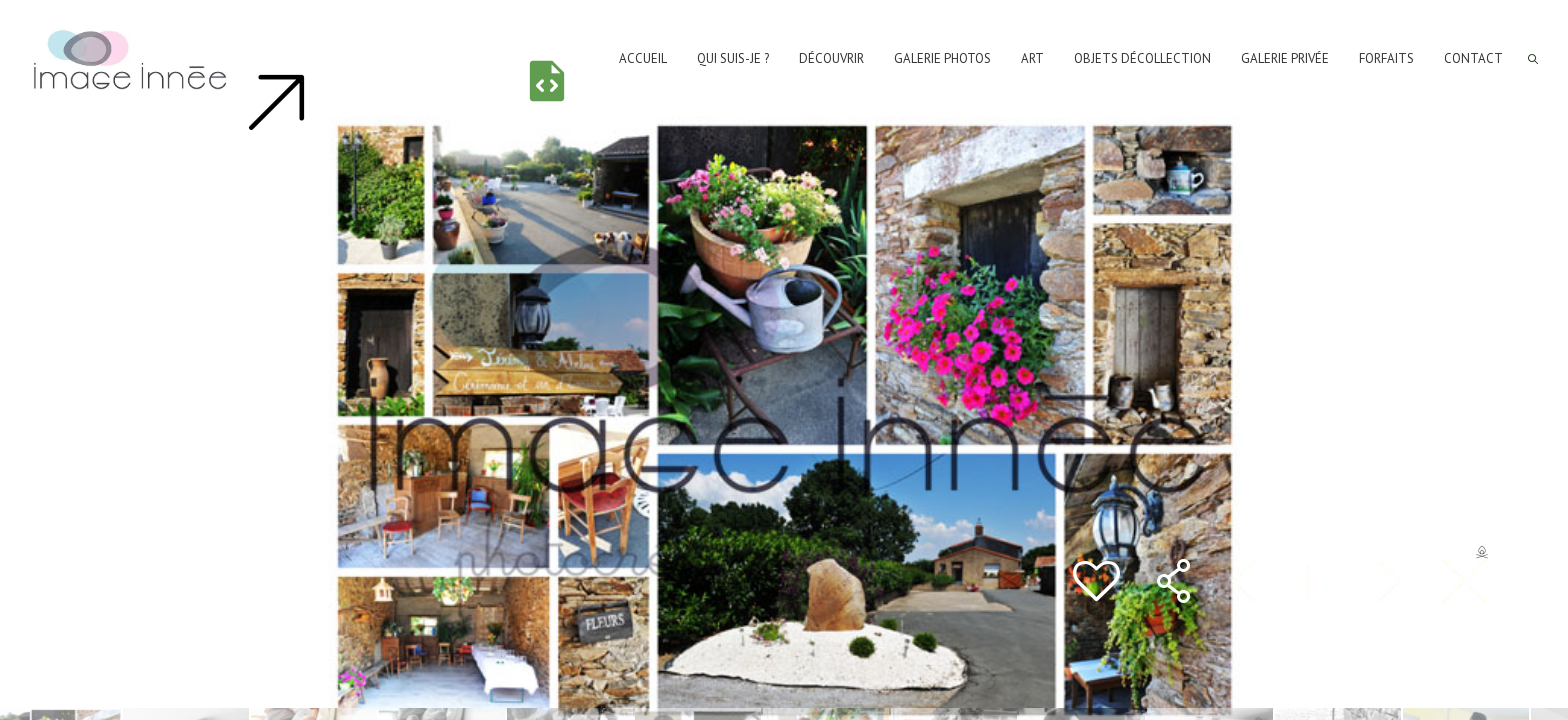 The width and height of the screenshot is (1568, 720). What do you see at coordinates (547, 81) in the screenshot?
I see `view source code file` at bounding box center [547, 81].